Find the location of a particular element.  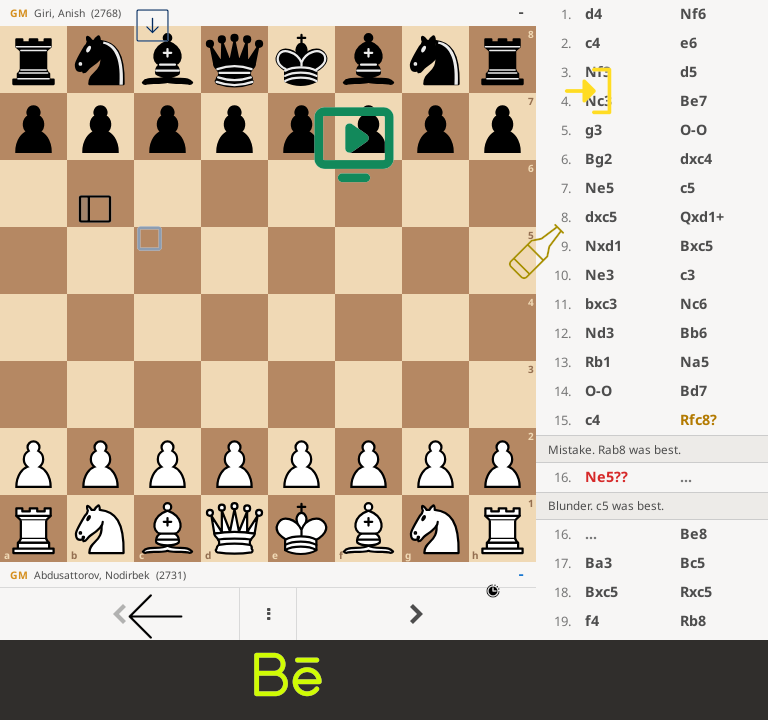

play video on monitor or screen is located at coordinates (354, 141).